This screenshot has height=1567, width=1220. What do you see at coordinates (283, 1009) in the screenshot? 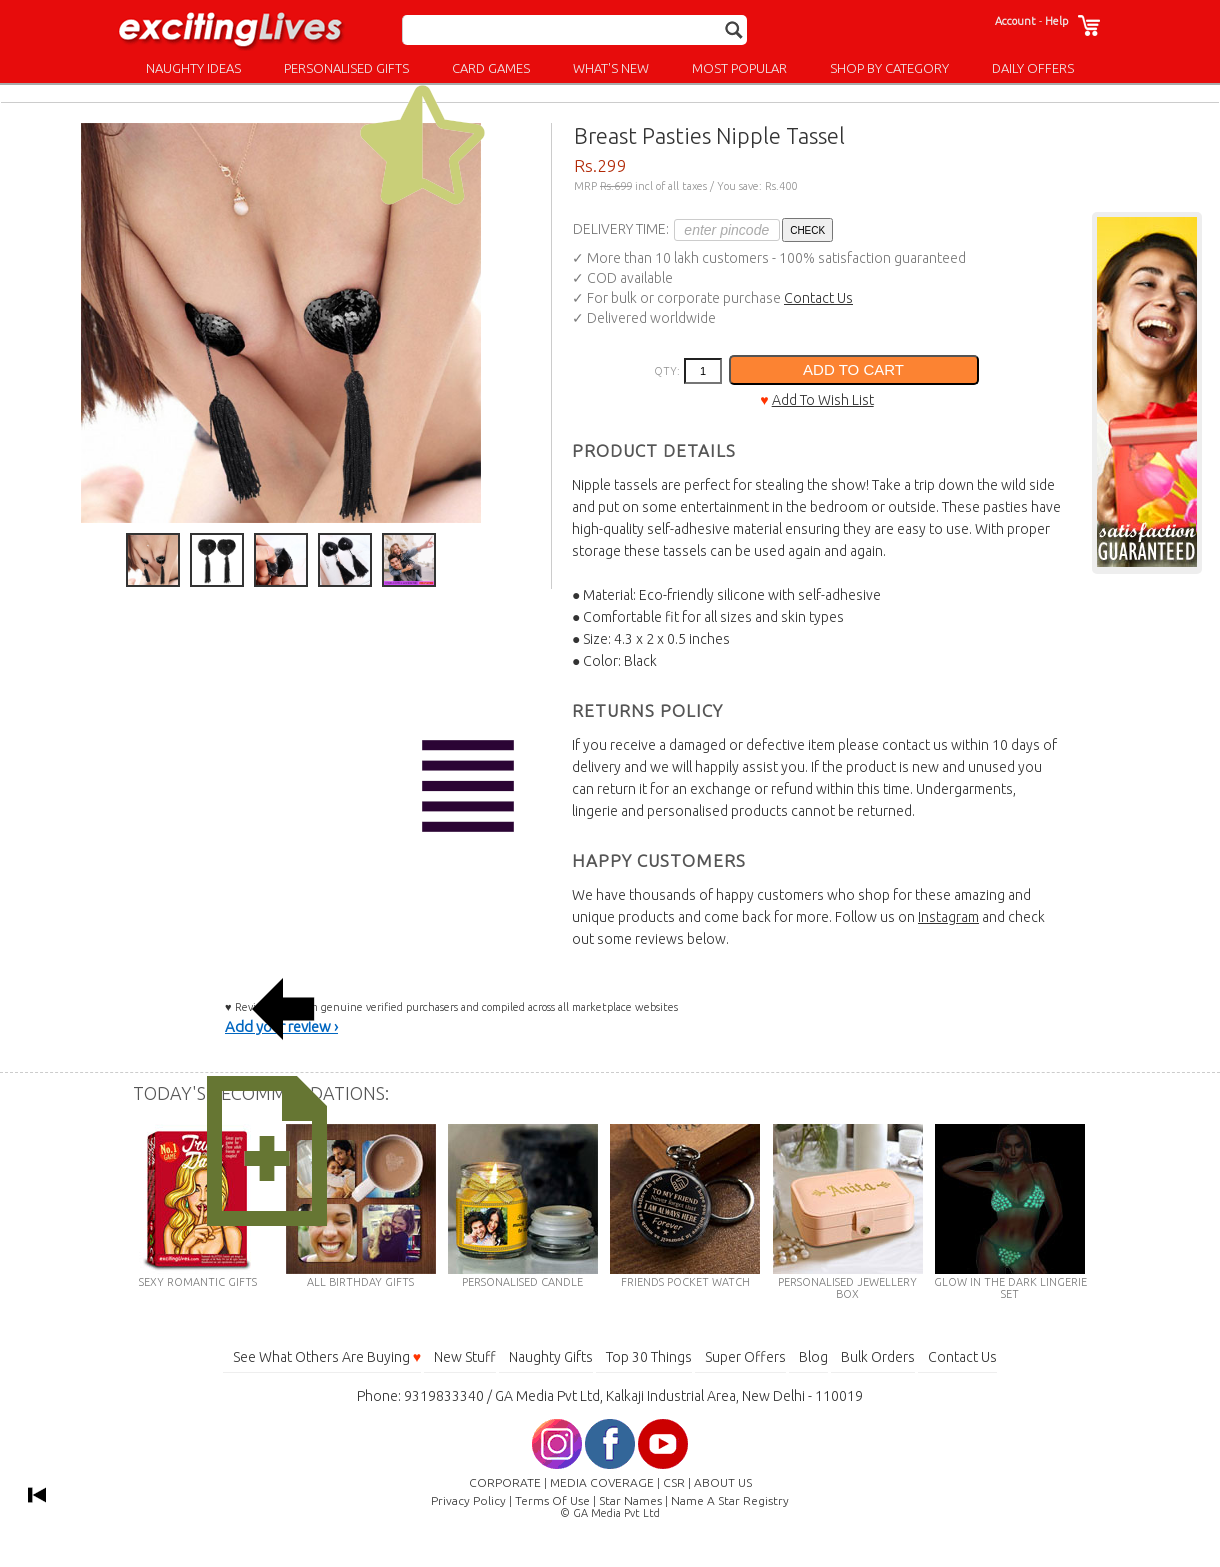
I see `go back to the previous screen` at bounding box center [283, 1009].